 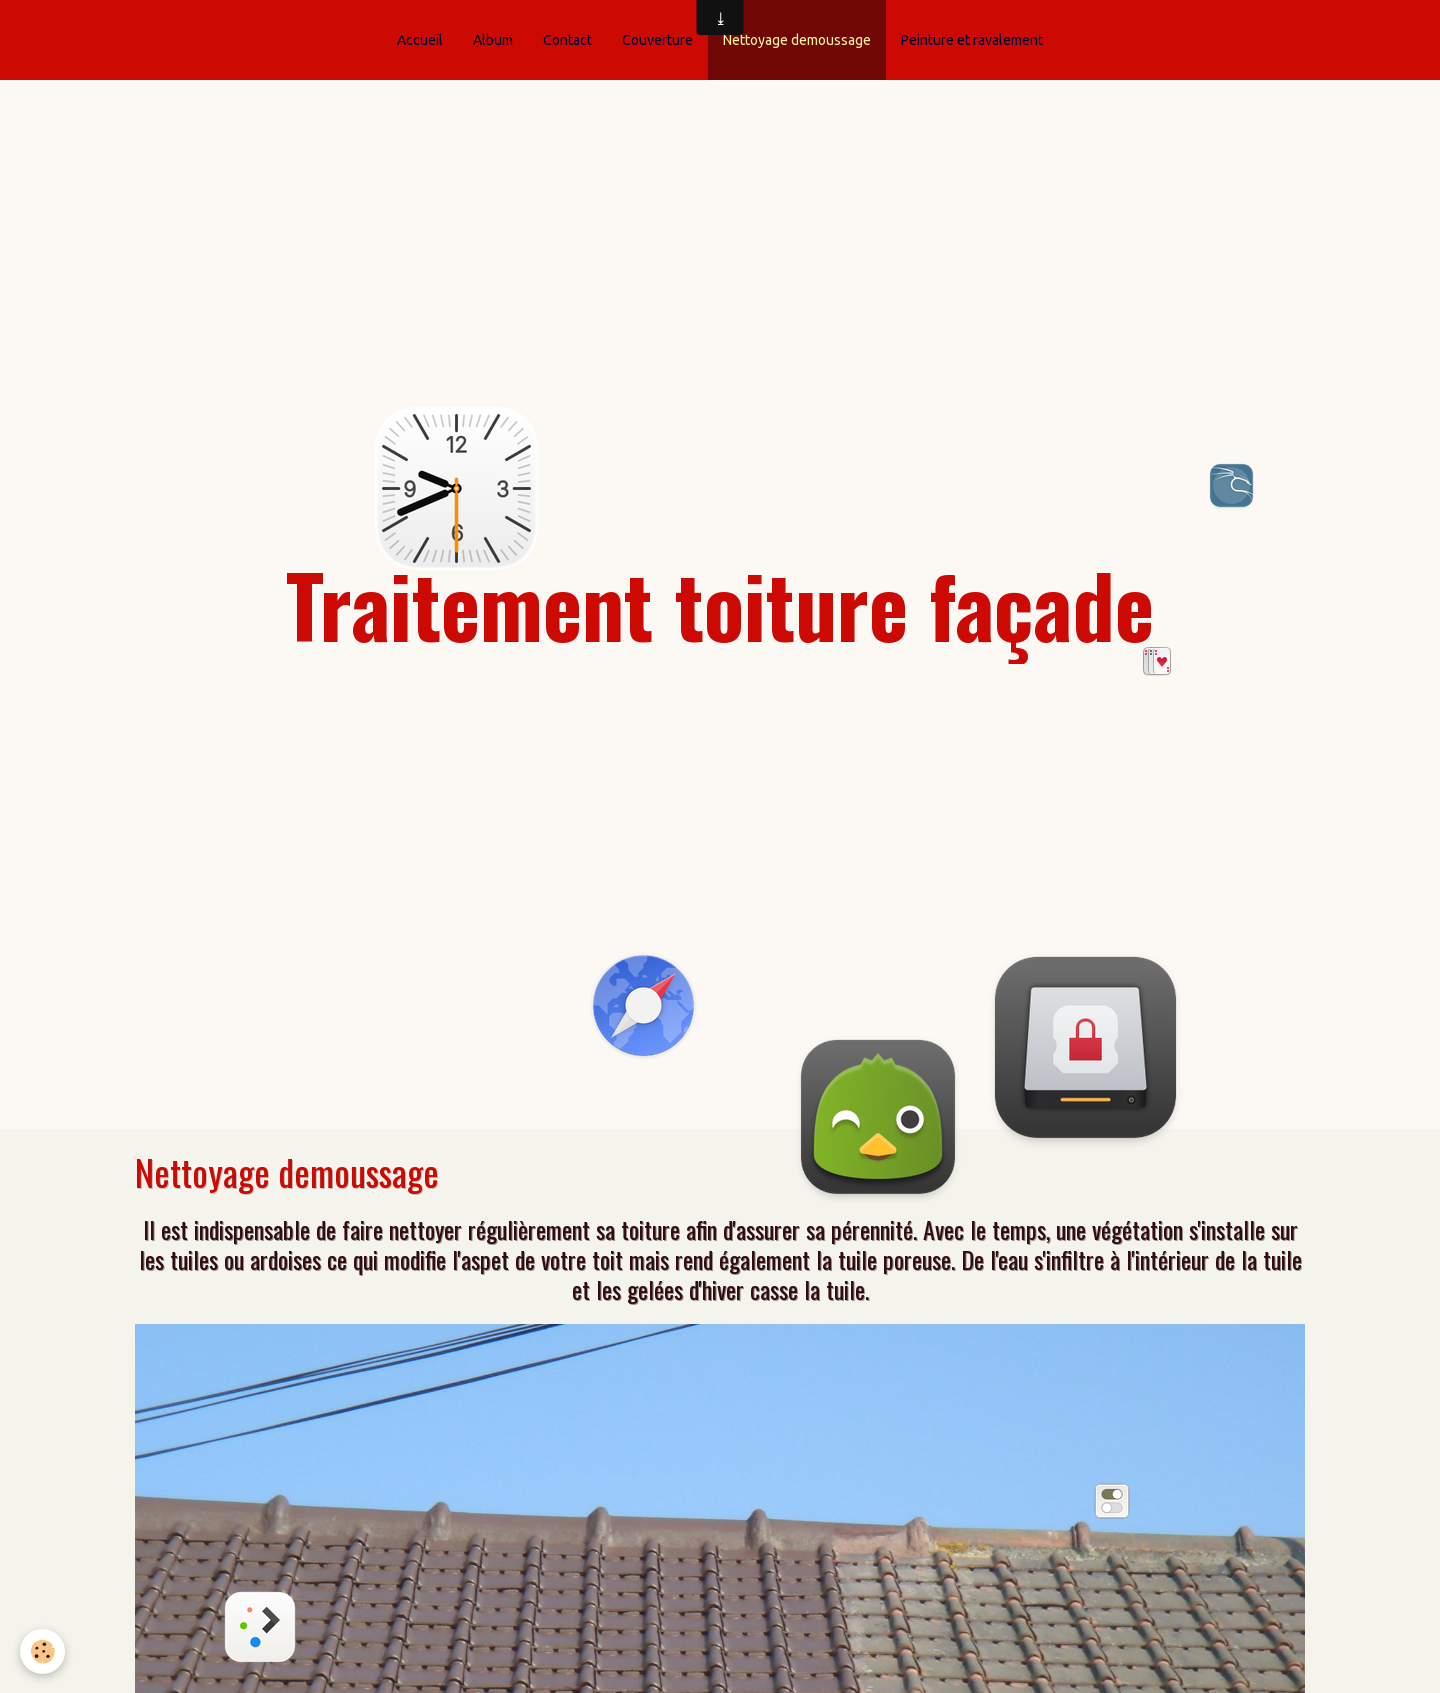 I want to click on open the KDE Plasma application menu, so click(x=260, y=1627).